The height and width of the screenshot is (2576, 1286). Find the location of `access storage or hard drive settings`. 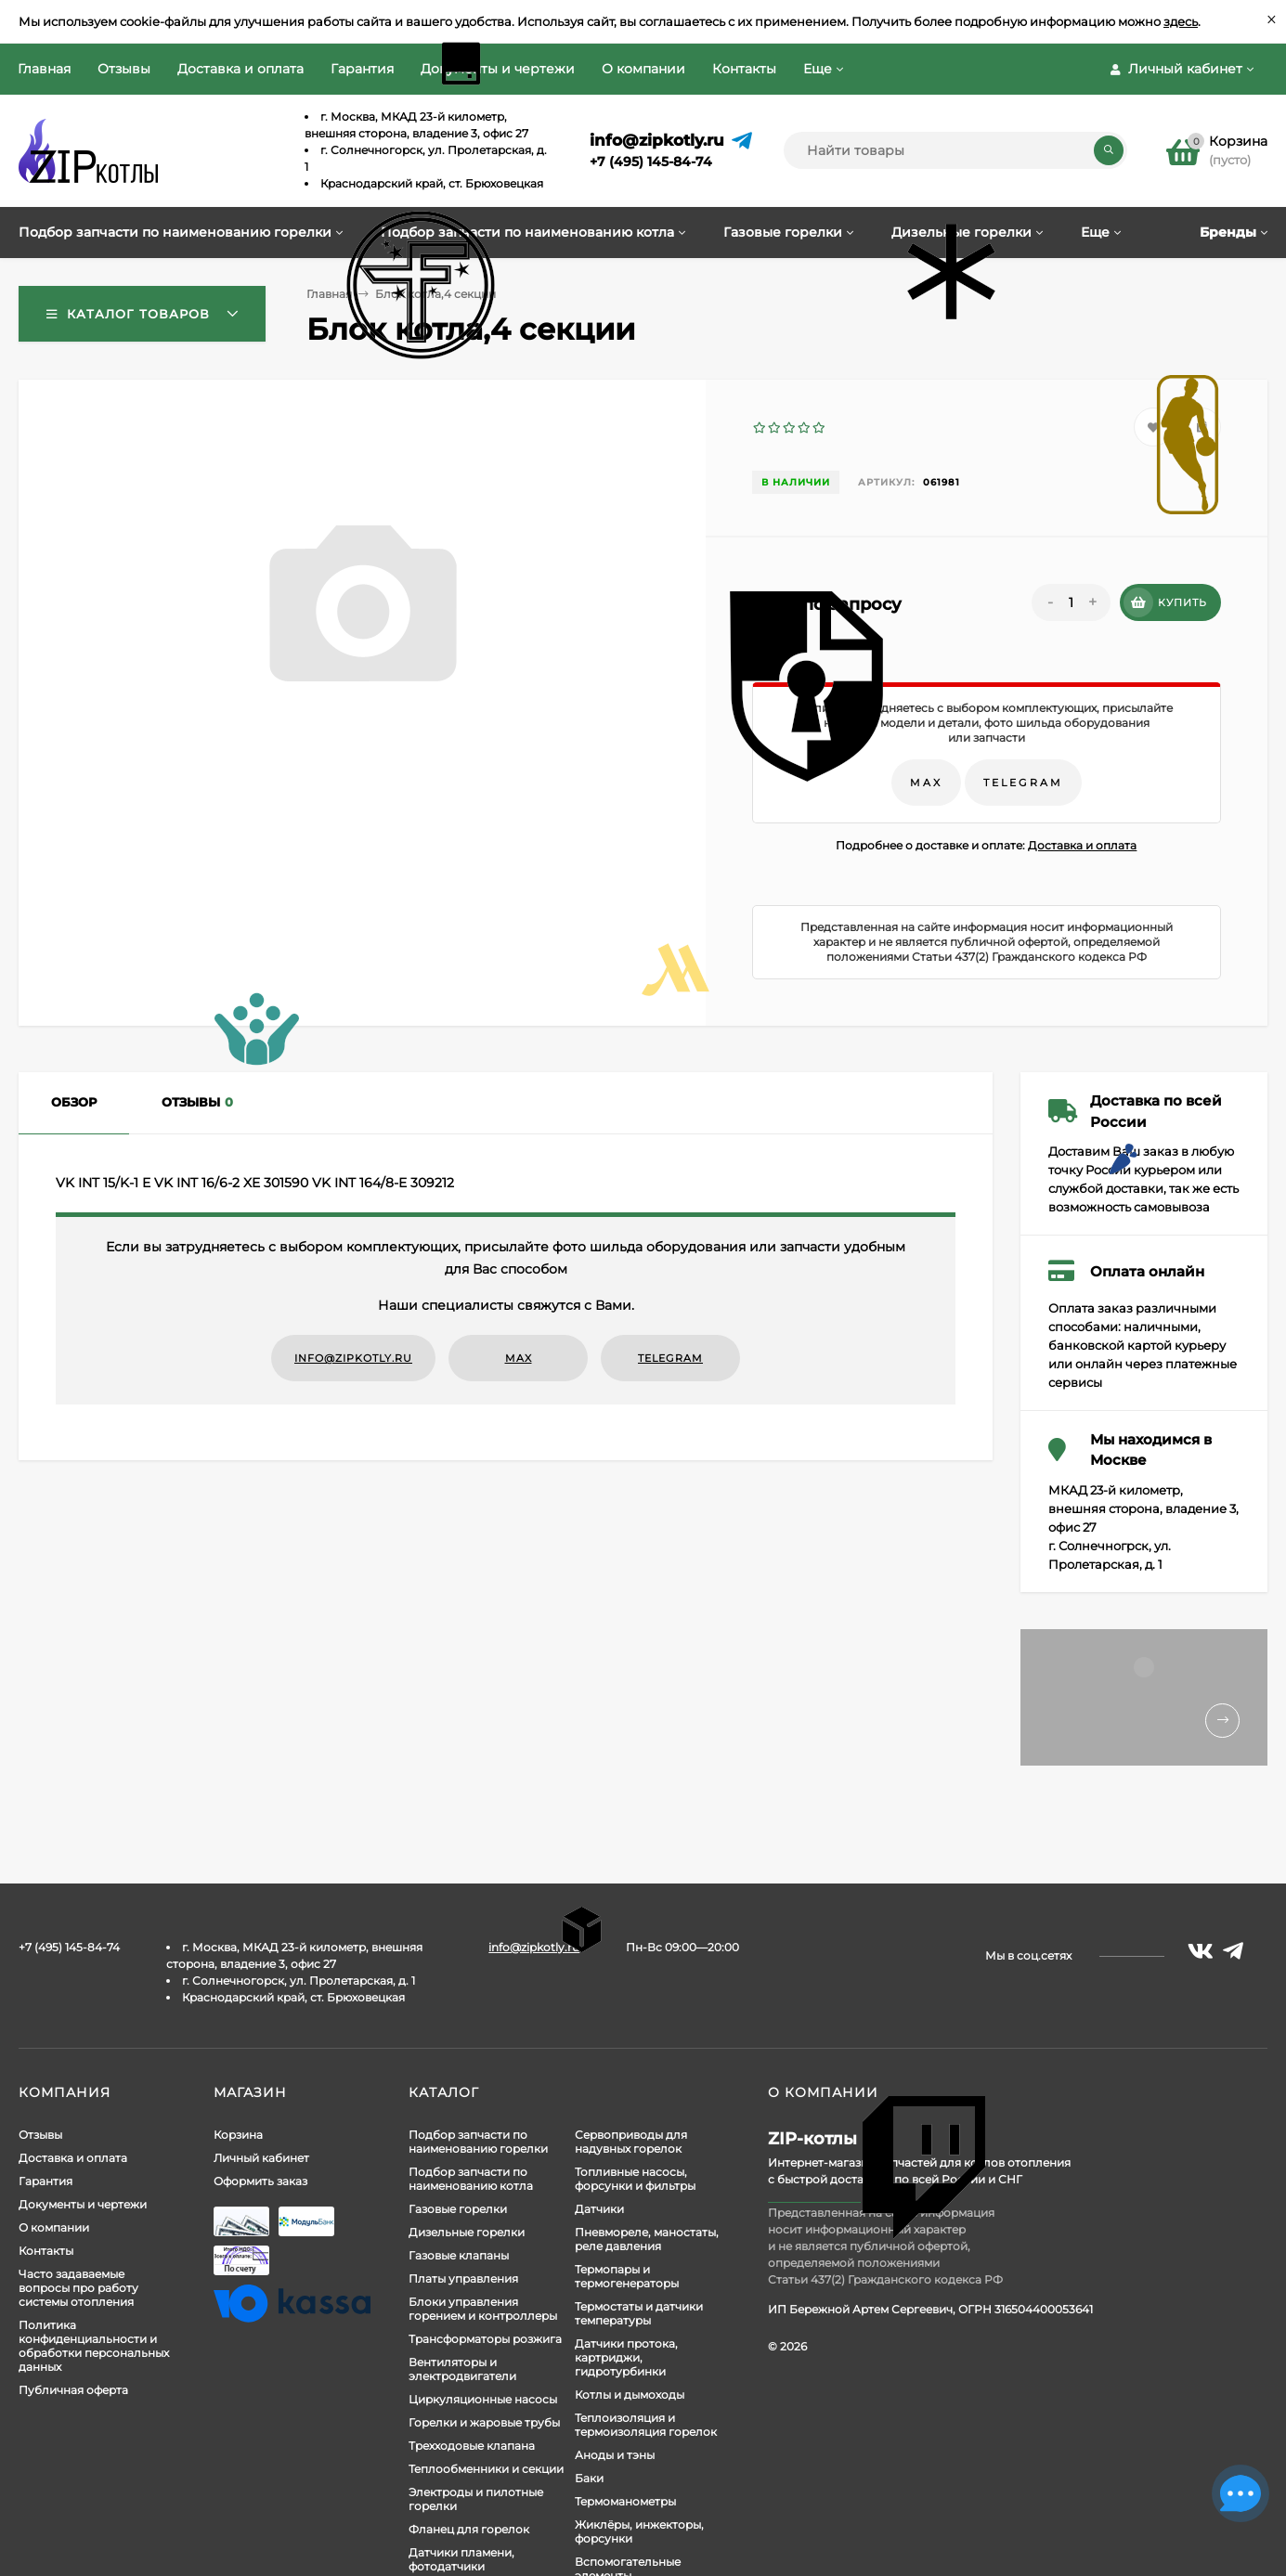

access storage or hard drive settings is located at coordinates (461, 63).